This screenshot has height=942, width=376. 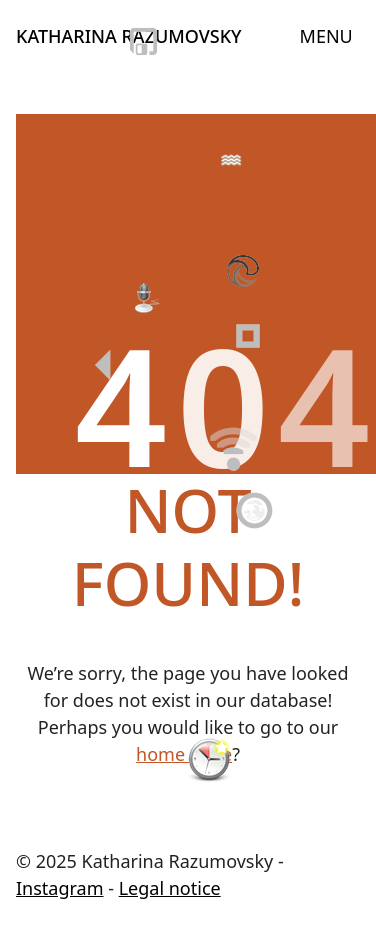 I want to click on indicates clear weather conditions at night, so click(x=254, y=510).